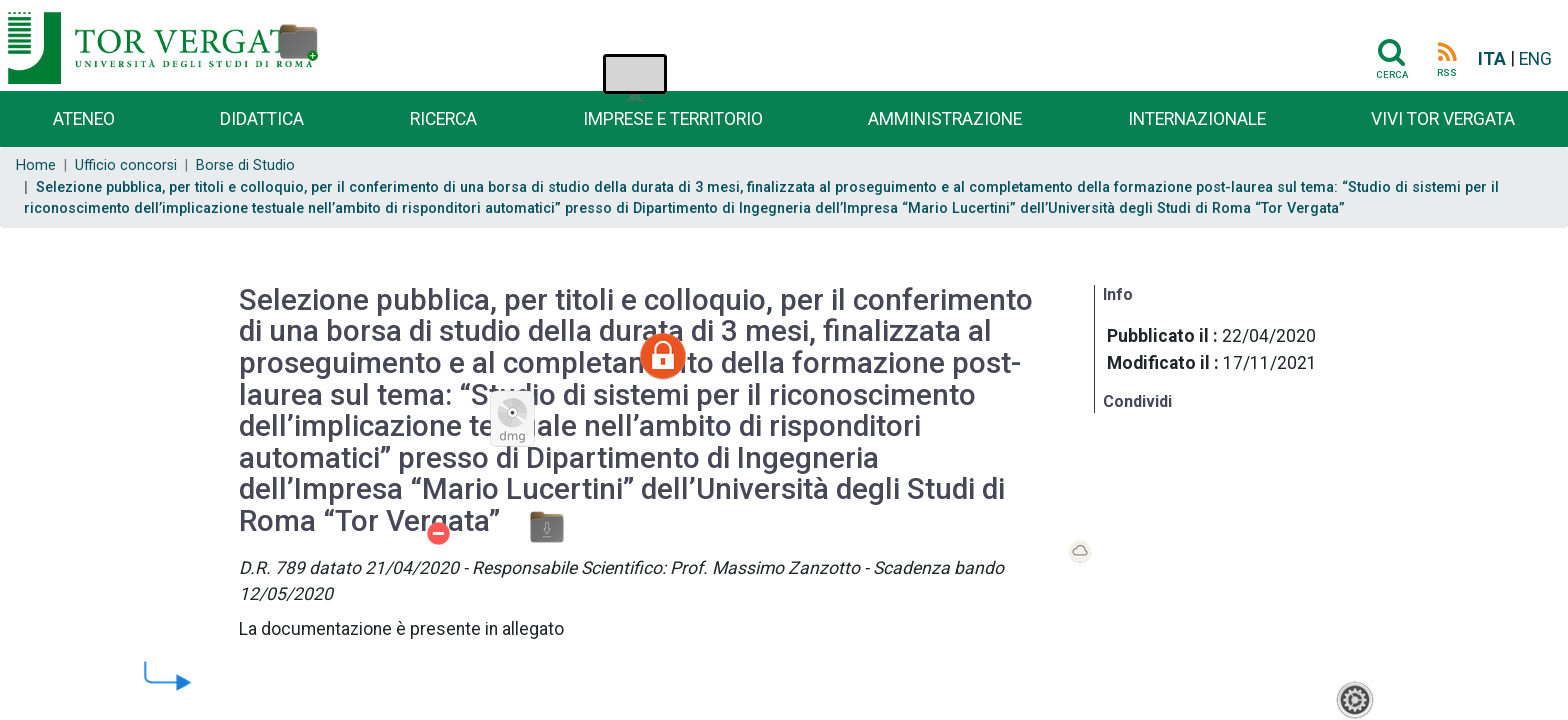  Describe the element at coordinates (1080, 551) in the screenshot. I see `indicates file is synced with Dropbox cloud storage` at that location.